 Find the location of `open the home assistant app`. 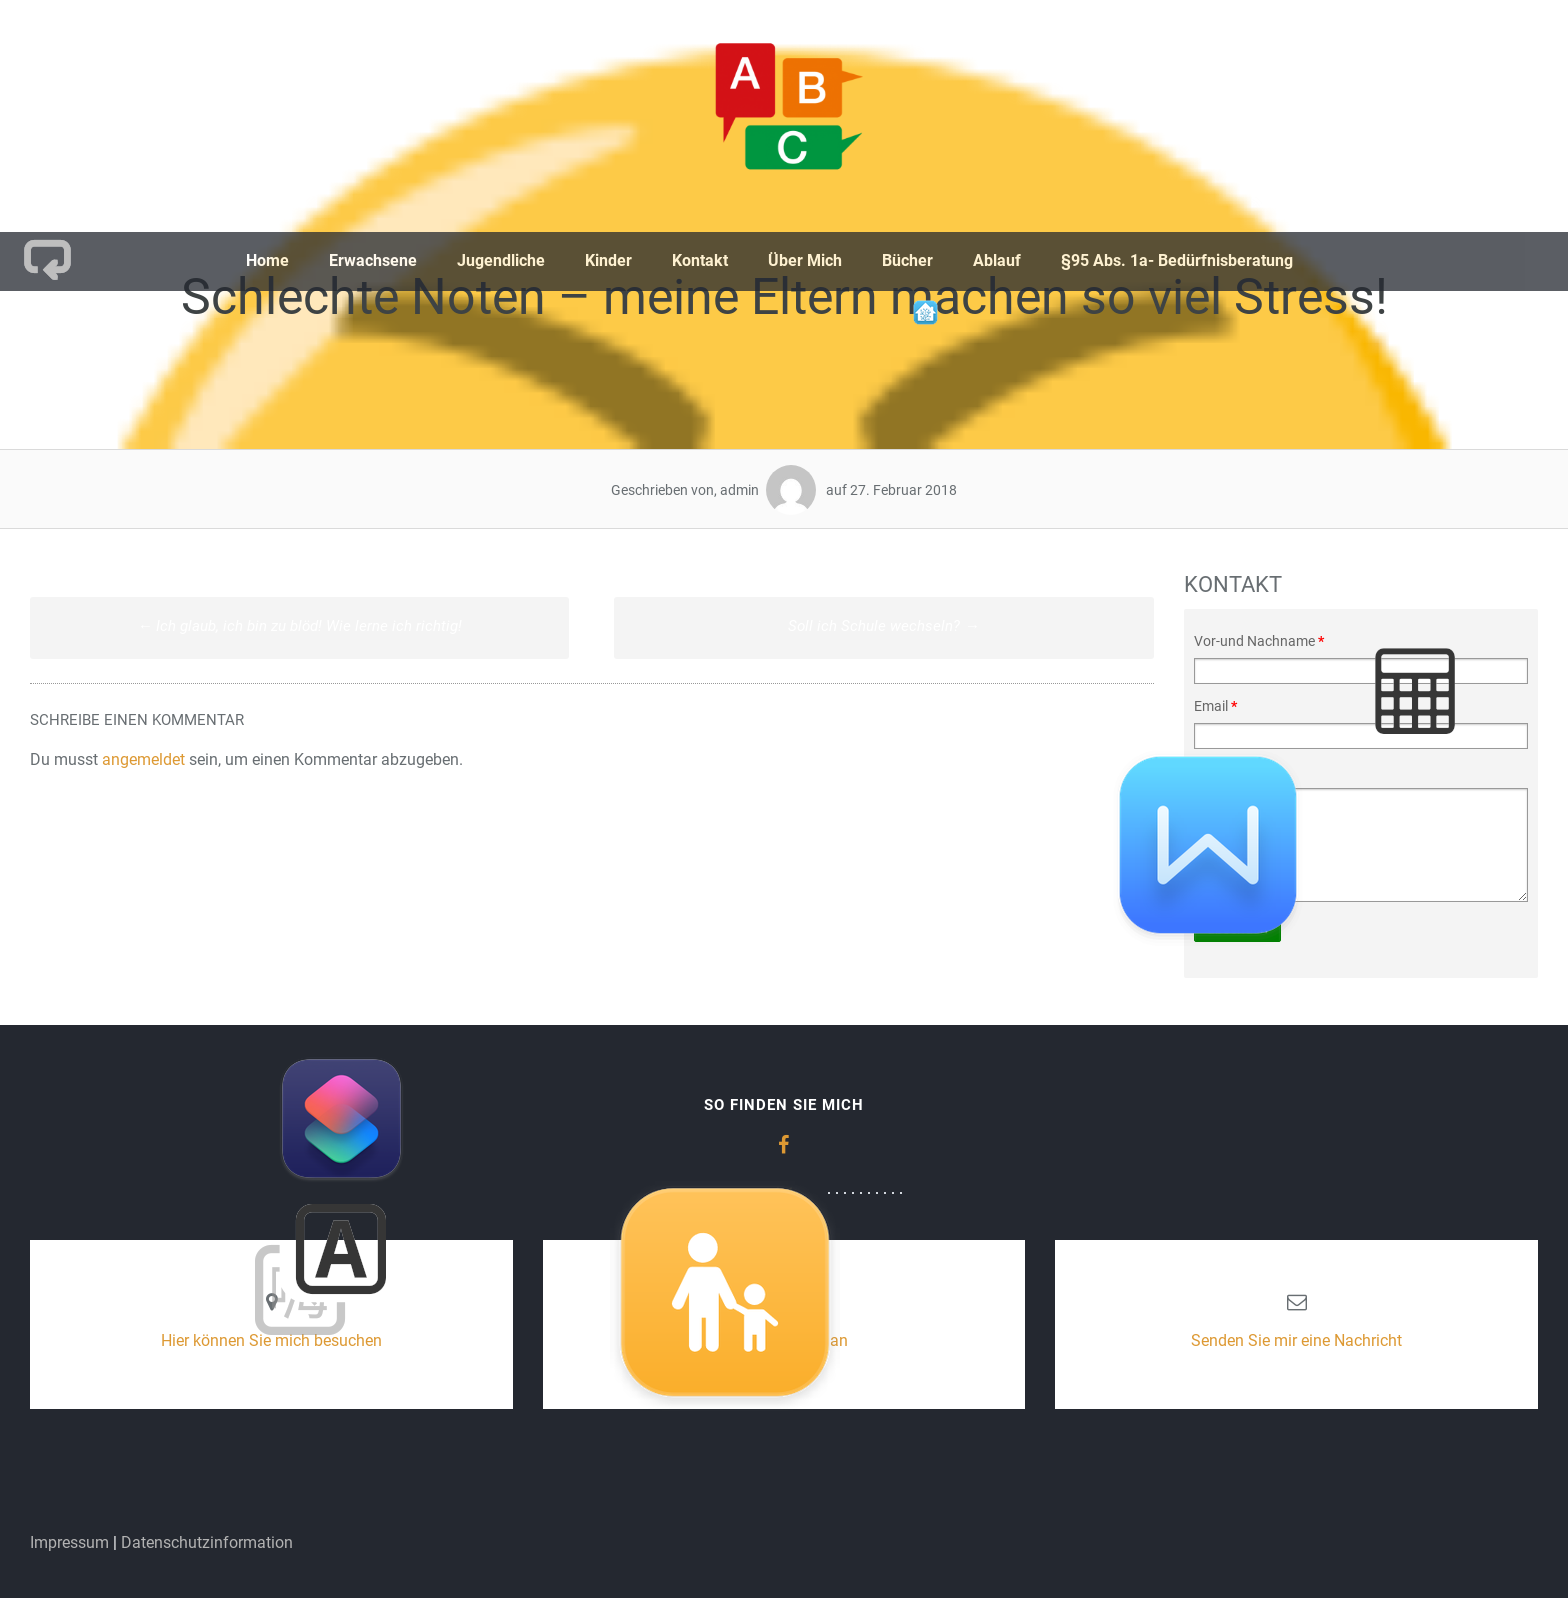

open the home assistant app is located at coordinates (925, 312).